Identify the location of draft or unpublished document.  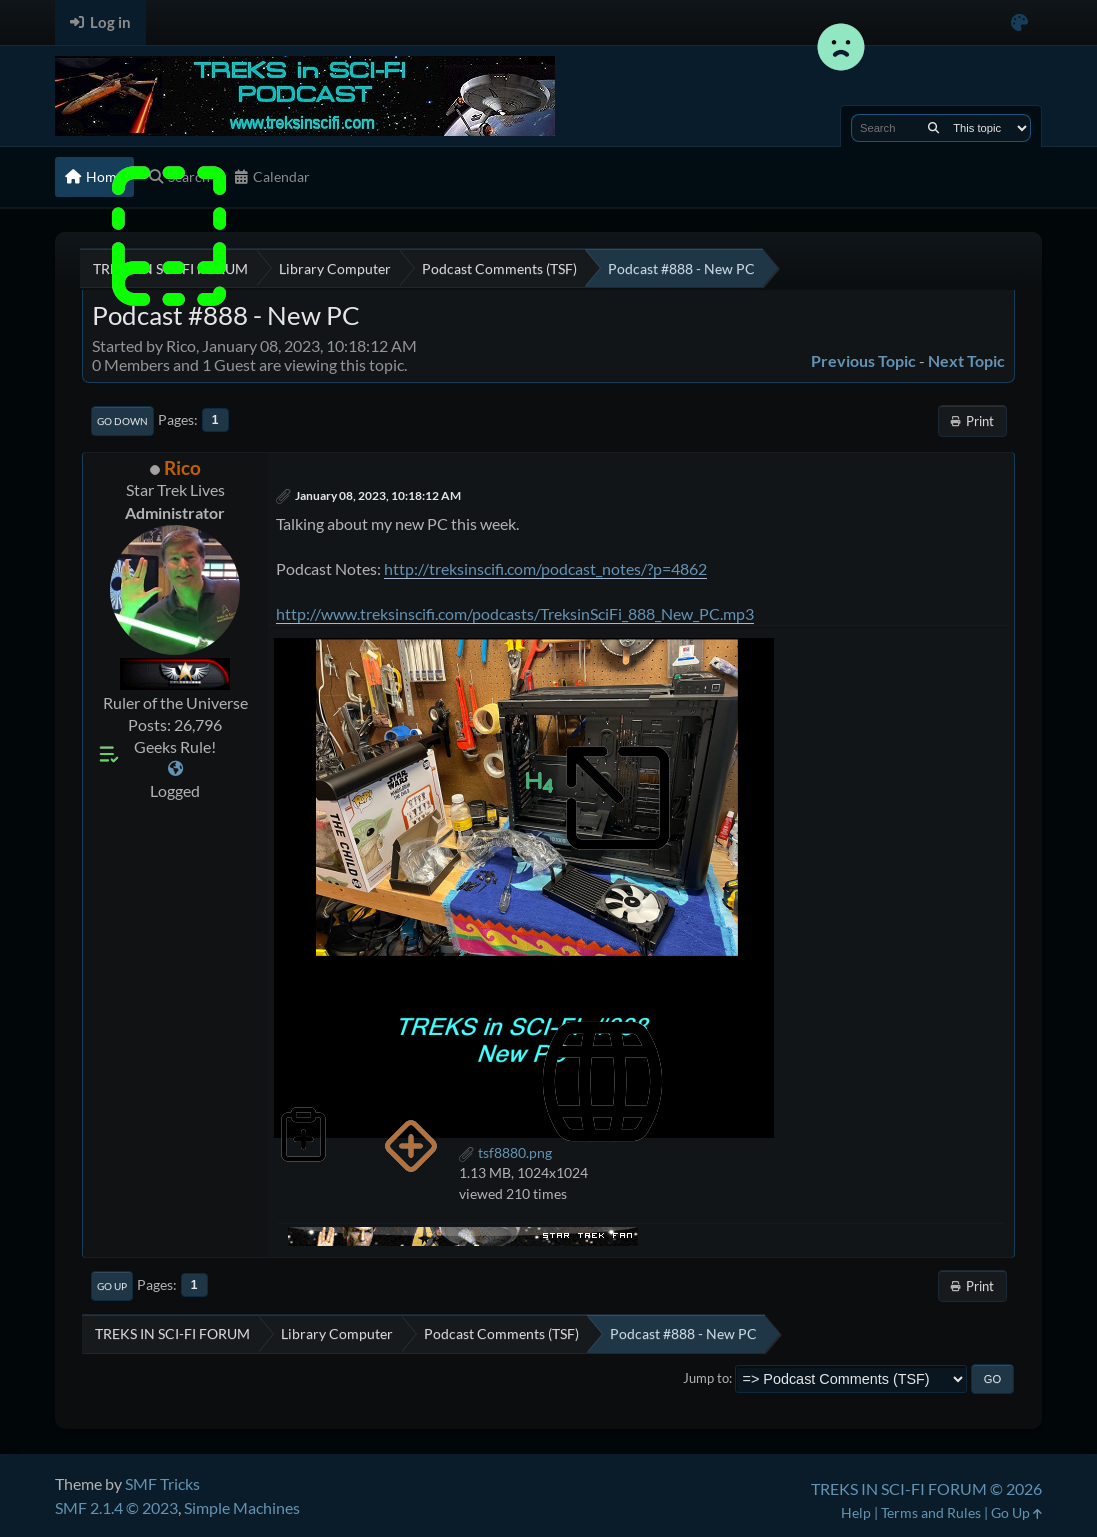
(169, 236).